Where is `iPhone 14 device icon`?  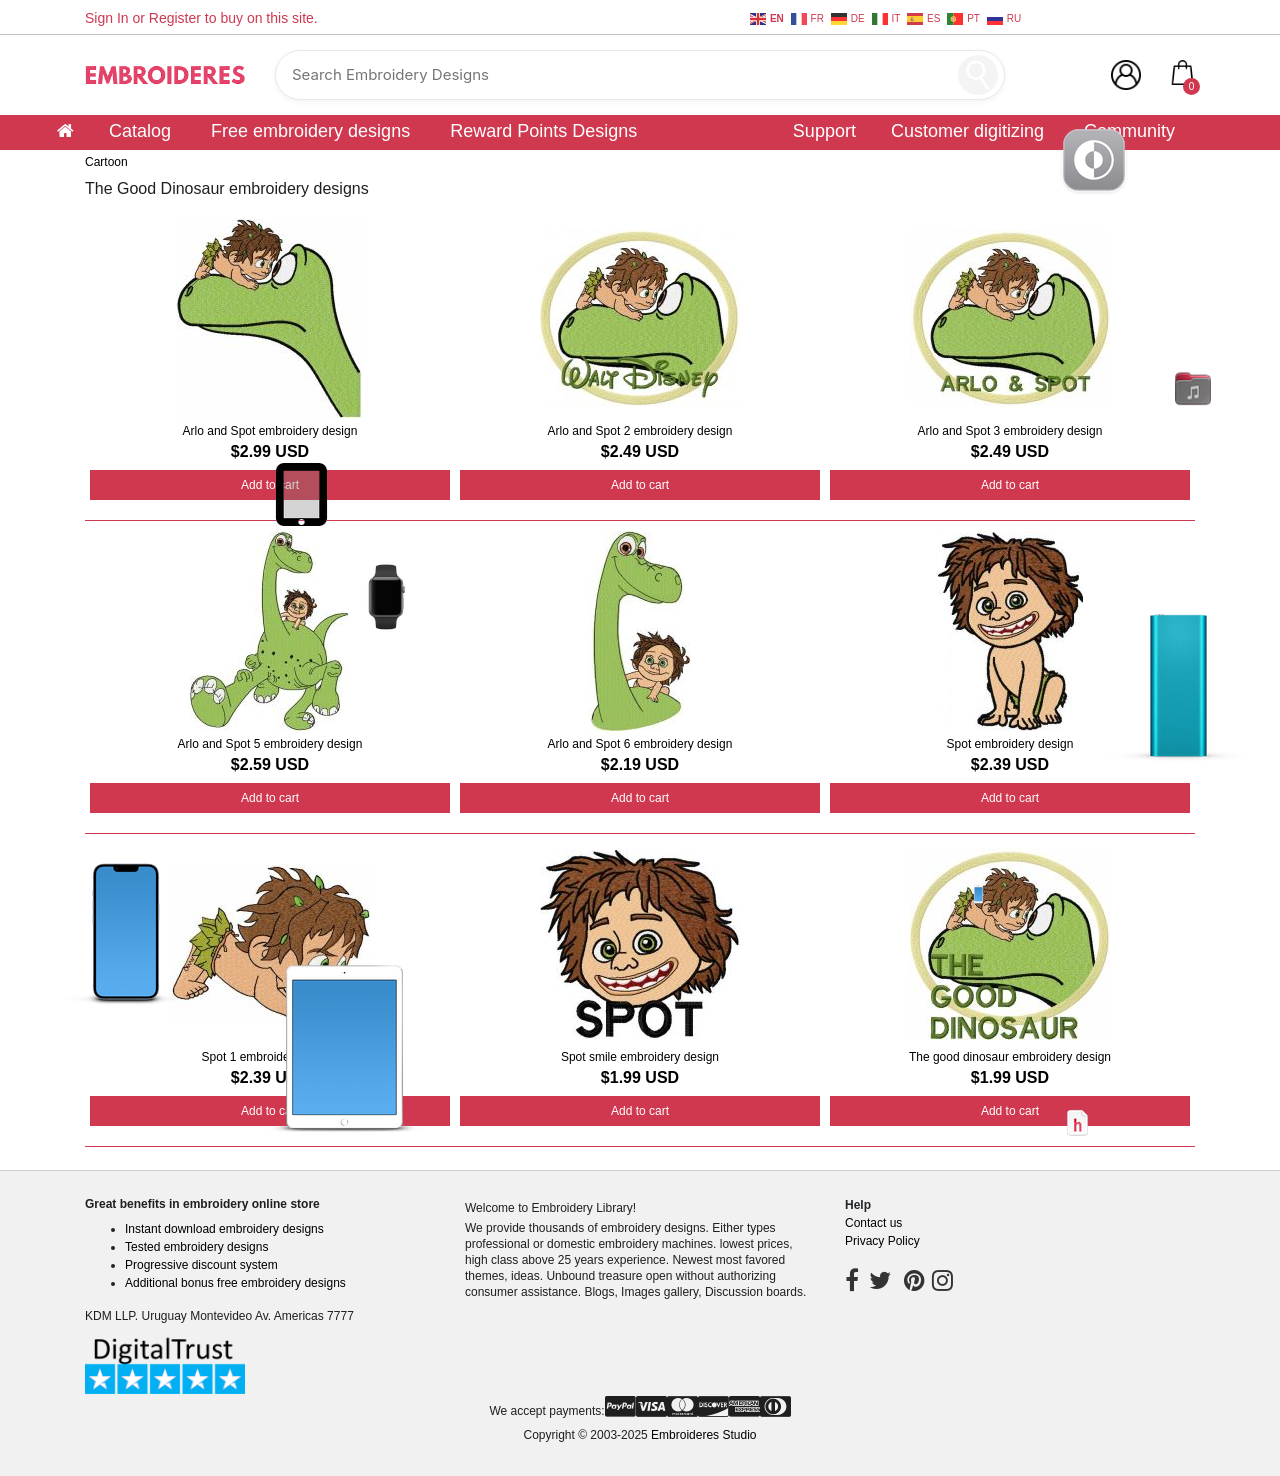
iPhone 14 device icon is located at coordinates (126, 934).